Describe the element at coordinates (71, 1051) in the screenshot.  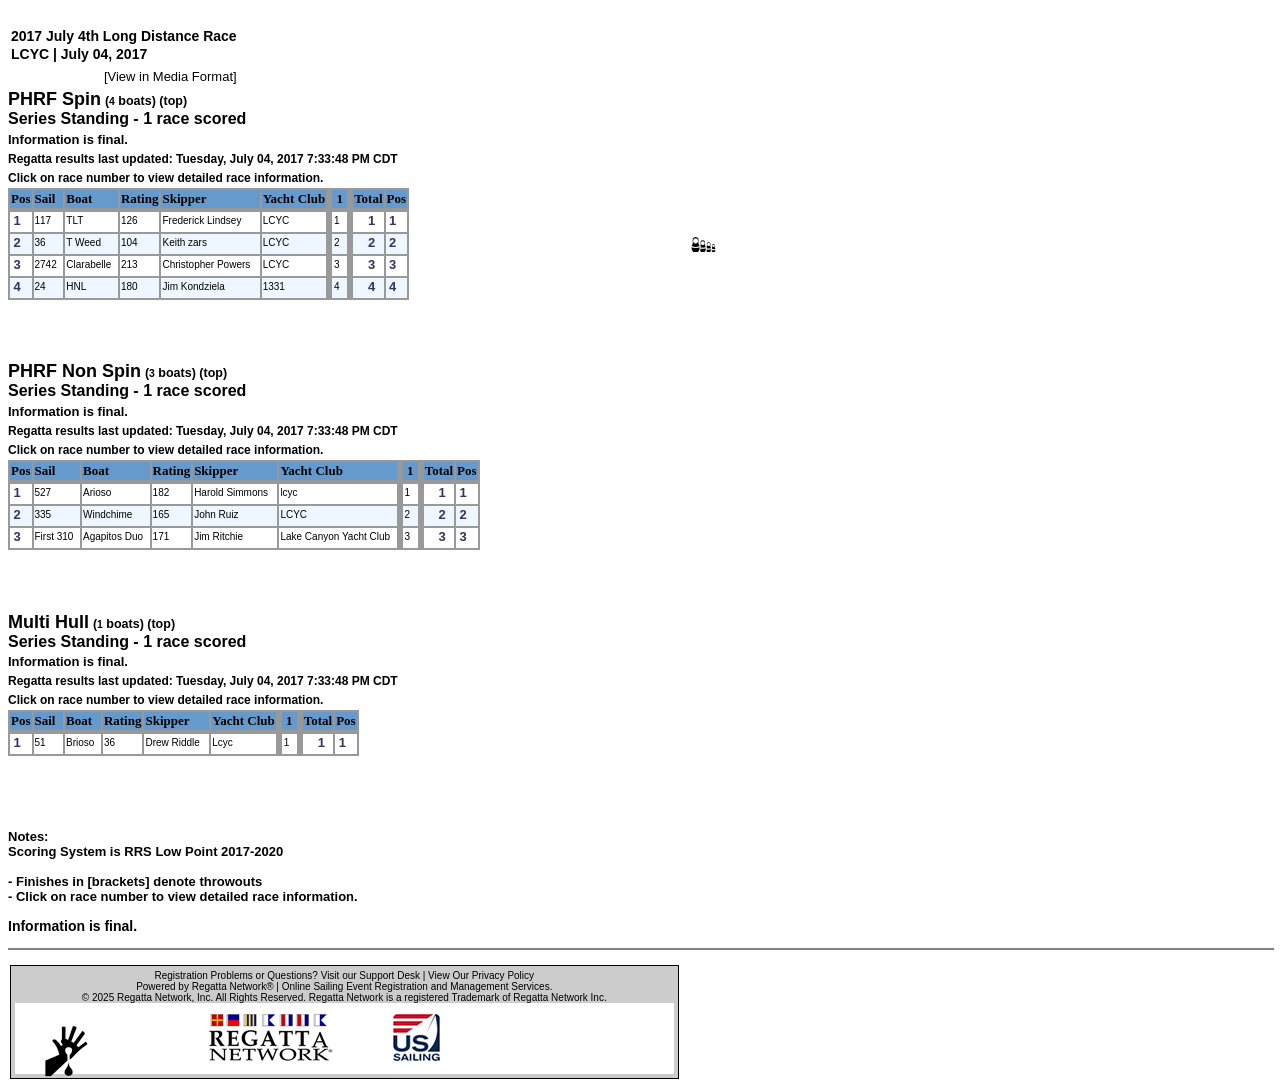
I see `indicates a stigmata or sacred wound status effect` at that location.